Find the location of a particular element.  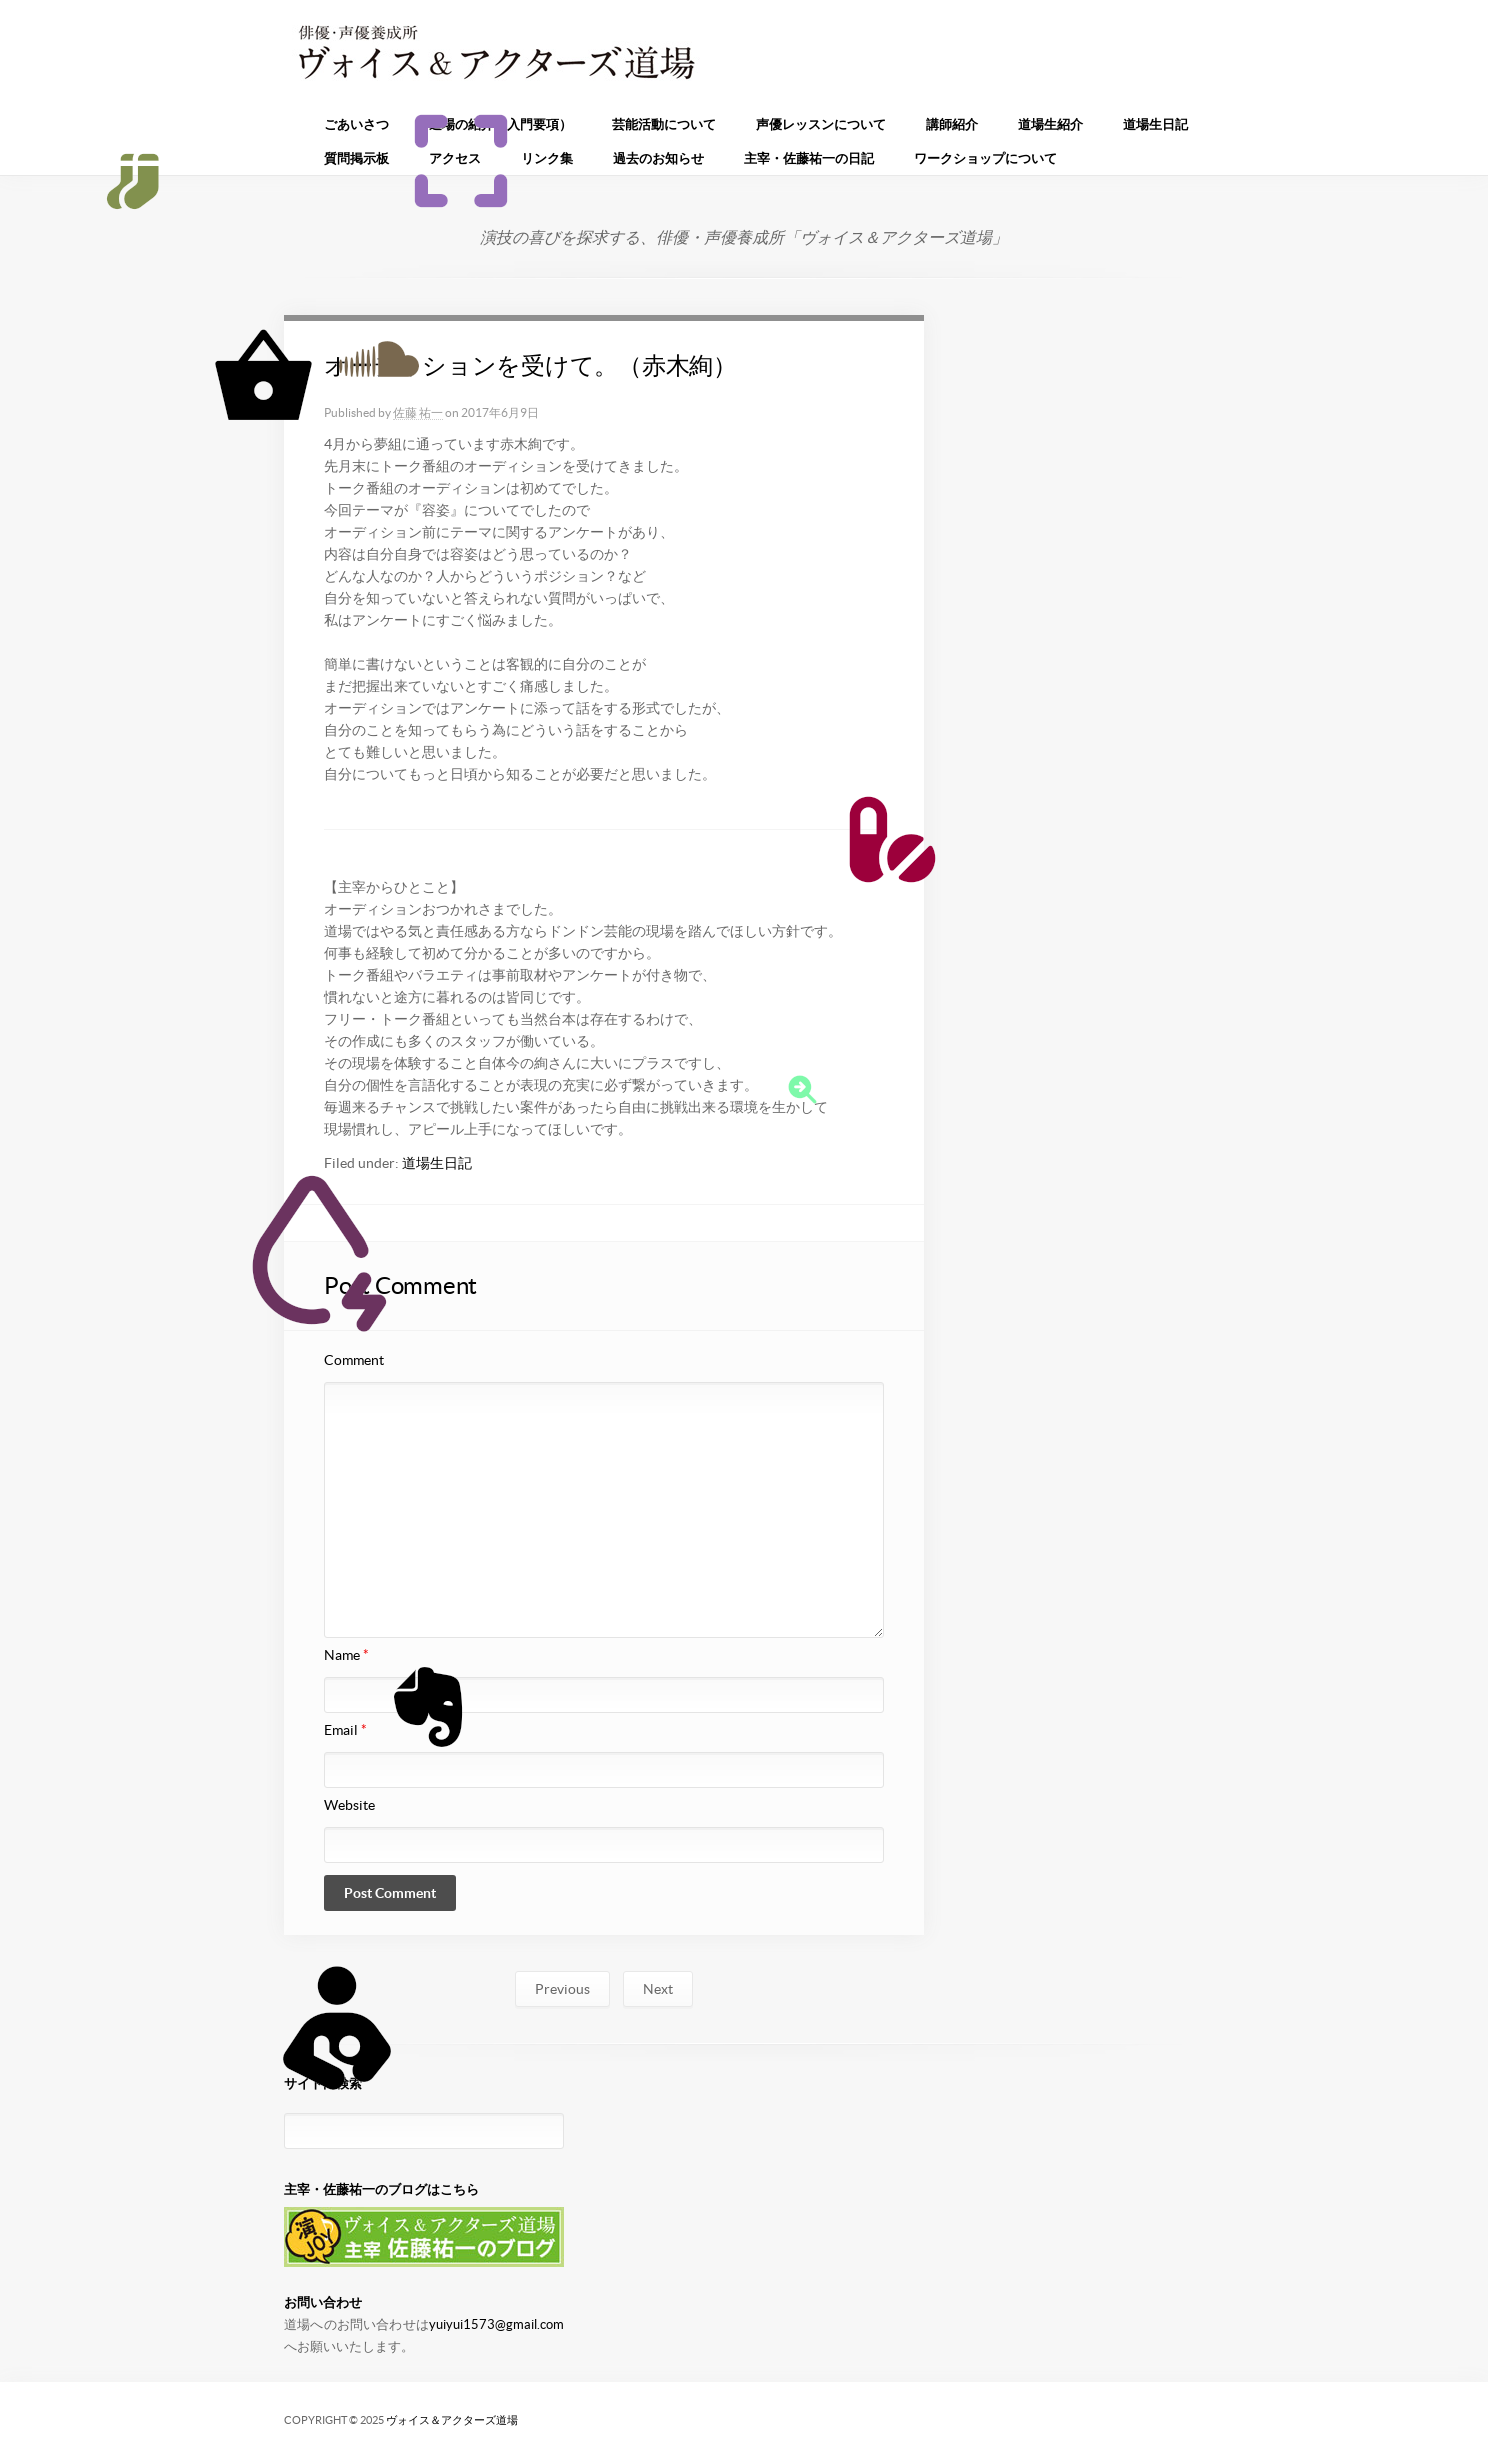

hydroelectric power or water energy indicator is located at coordinates (312, 1250).